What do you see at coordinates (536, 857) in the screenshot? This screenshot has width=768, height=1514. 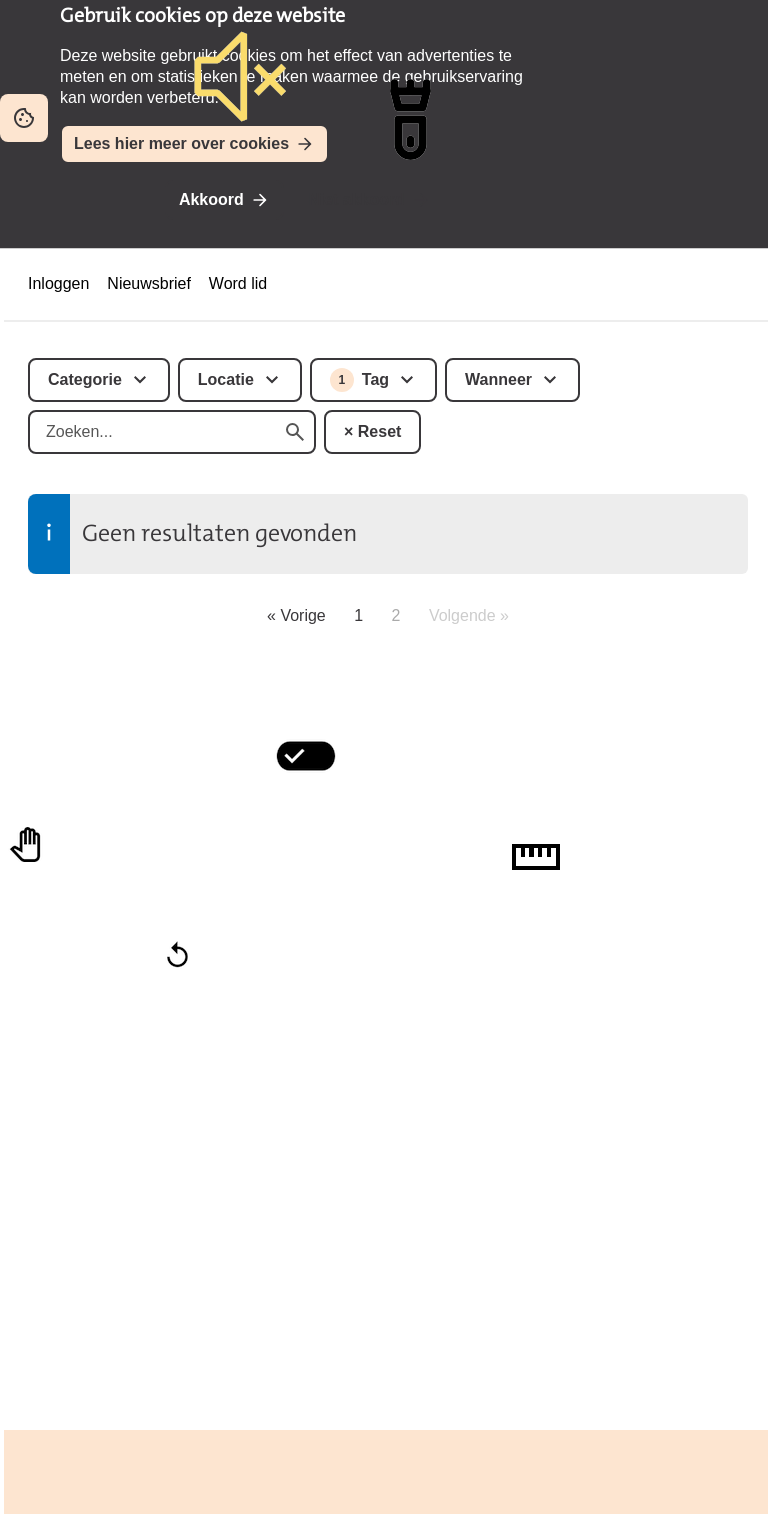 I see `access ruler or measurement tool` at bounding box center [536, 857].